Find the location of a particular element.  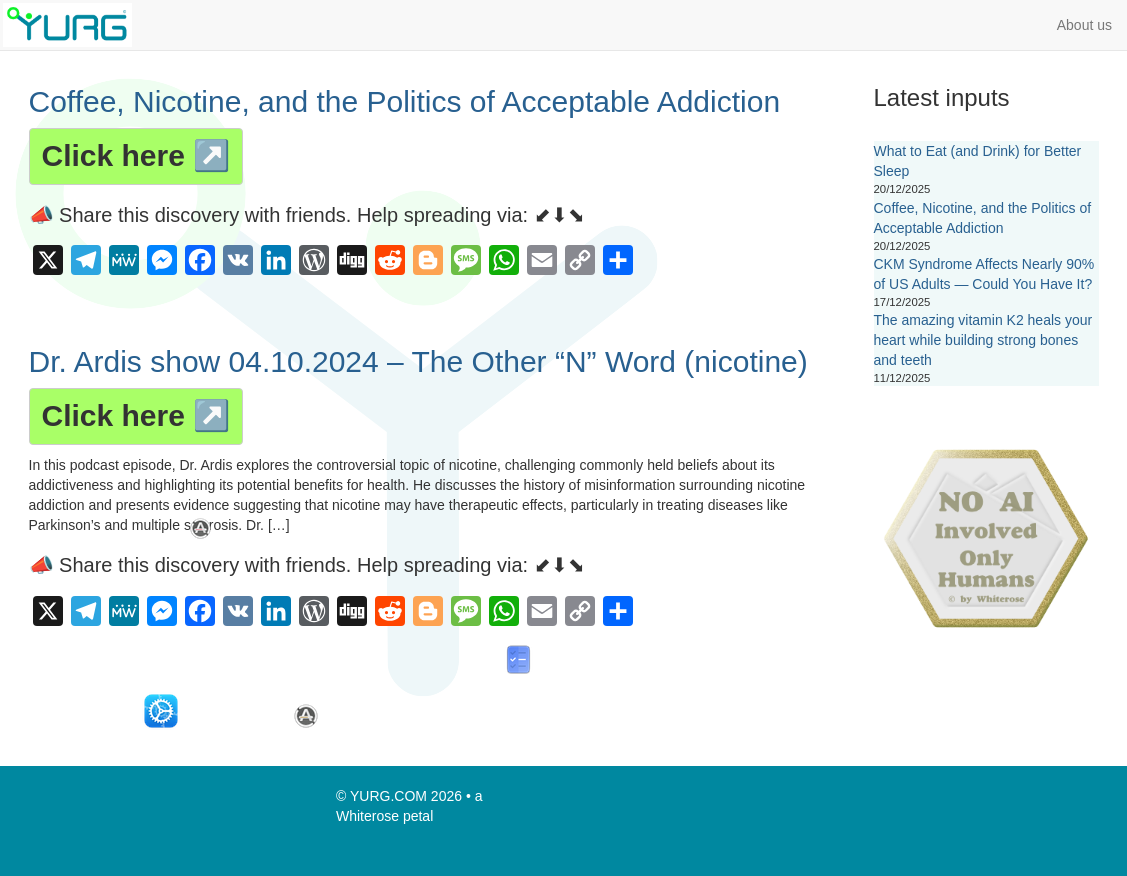

open software updater application is located at coordinates (200, 528).